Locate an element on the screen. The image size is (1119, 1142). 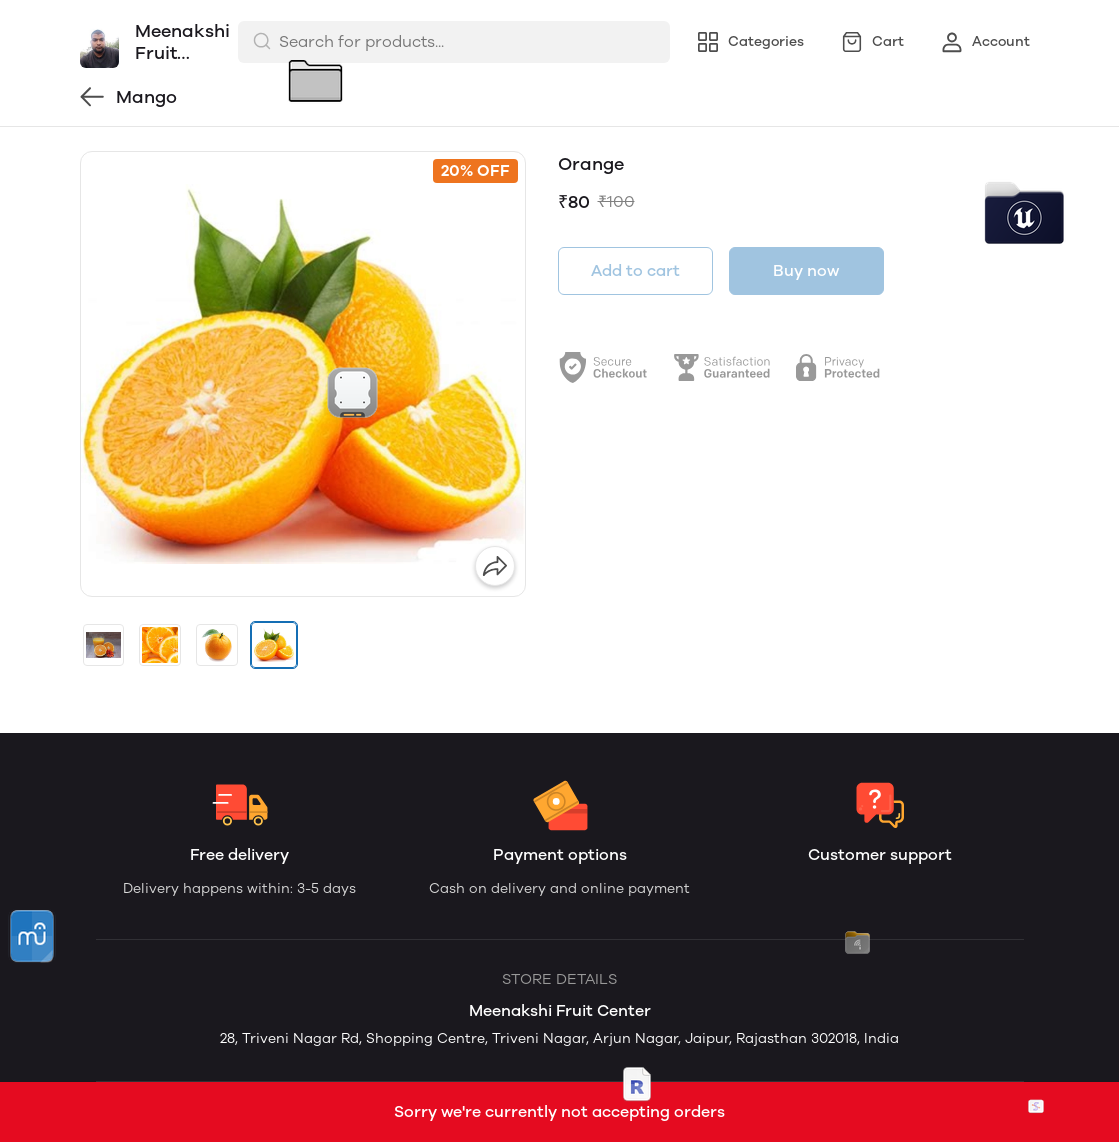
an SVG vector image file is located at coordinates (1036, 1106).